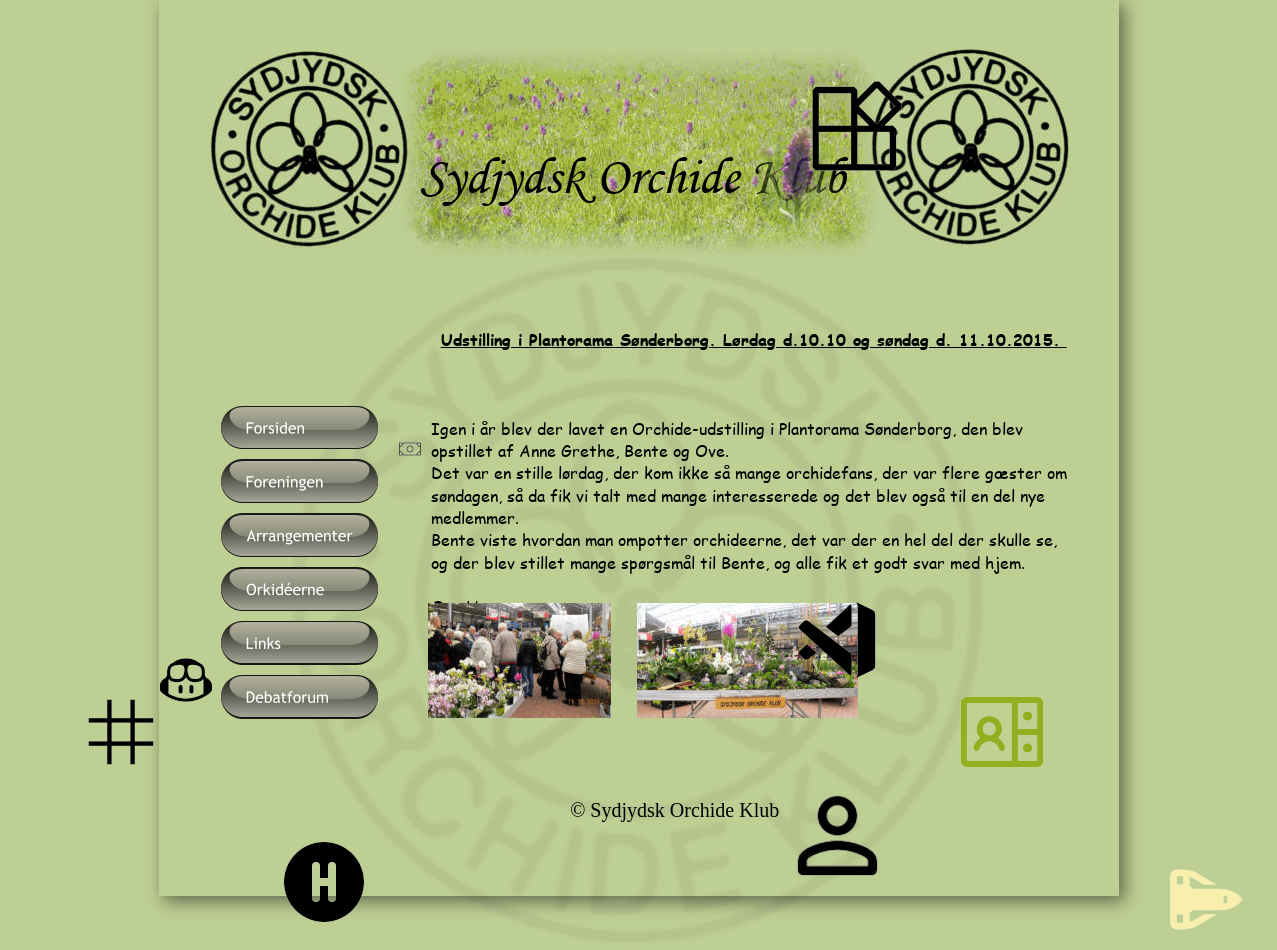 Image resolution: width=1277 pixels, height=950 pixels. Describe the element at coordinates (410, 449) in the screenshot. I see `view your balance or funds` at that location.